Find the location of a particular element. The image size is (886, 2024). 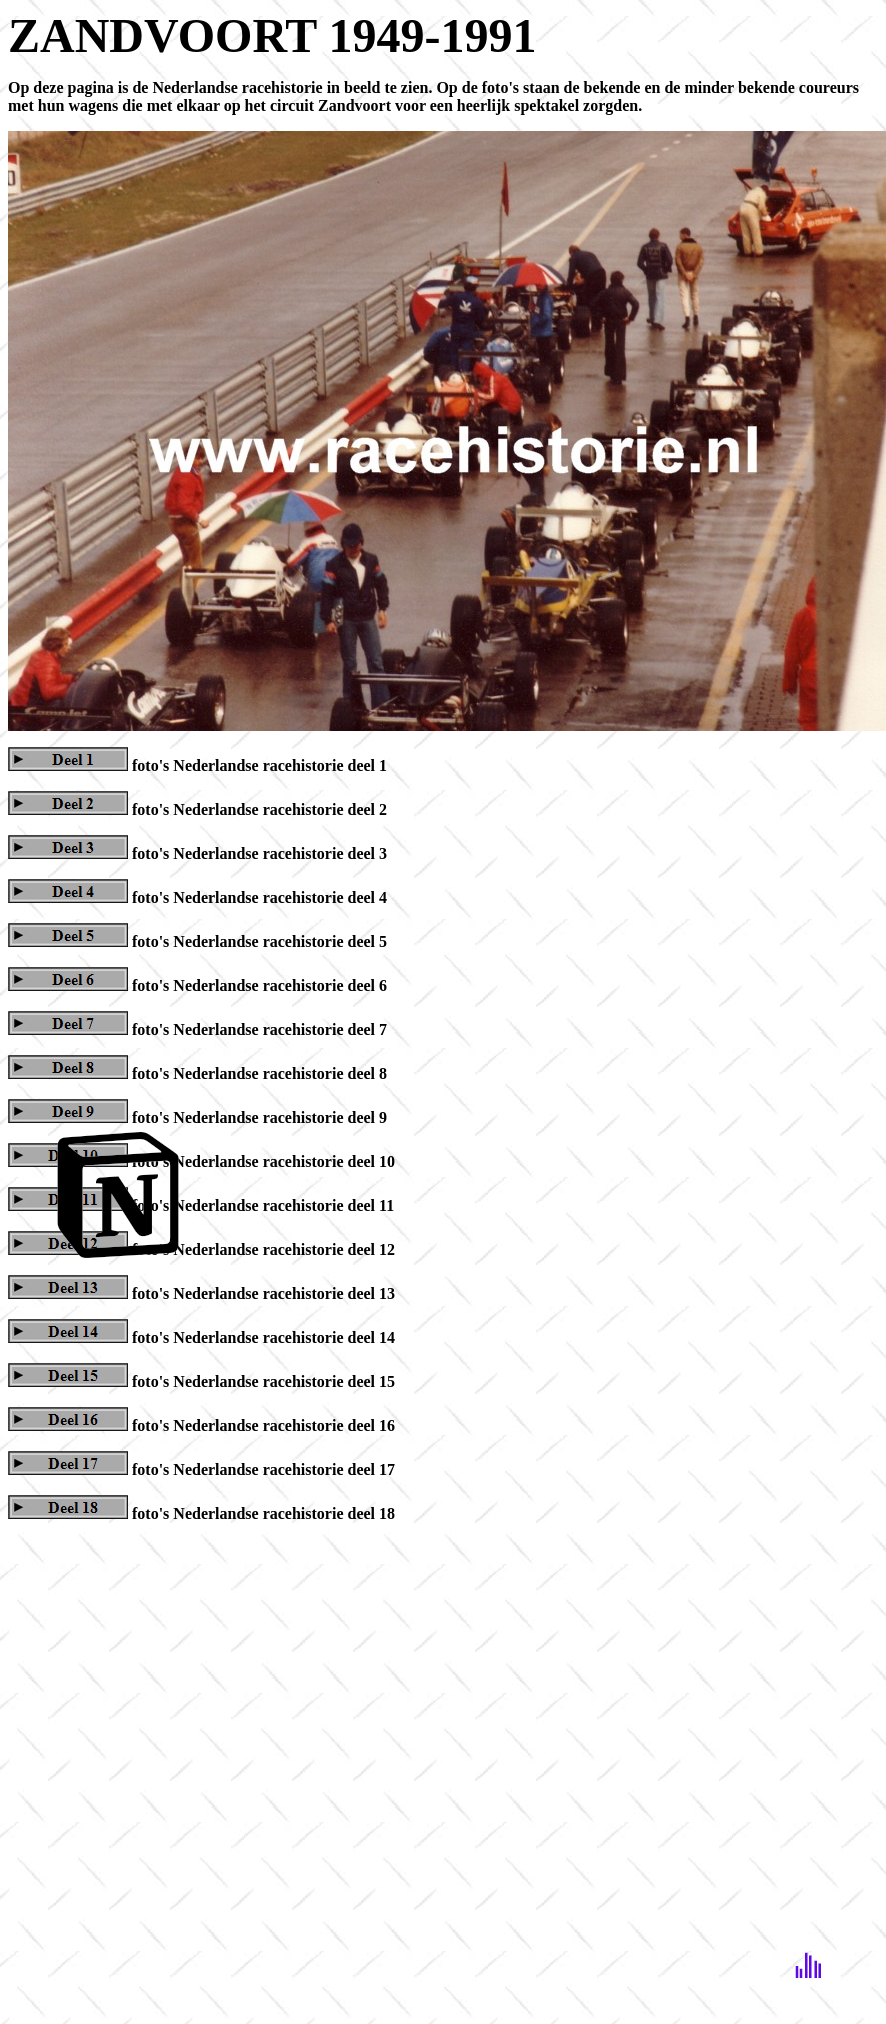

view grouped bar chart data is located at coordinates (809, 1966).